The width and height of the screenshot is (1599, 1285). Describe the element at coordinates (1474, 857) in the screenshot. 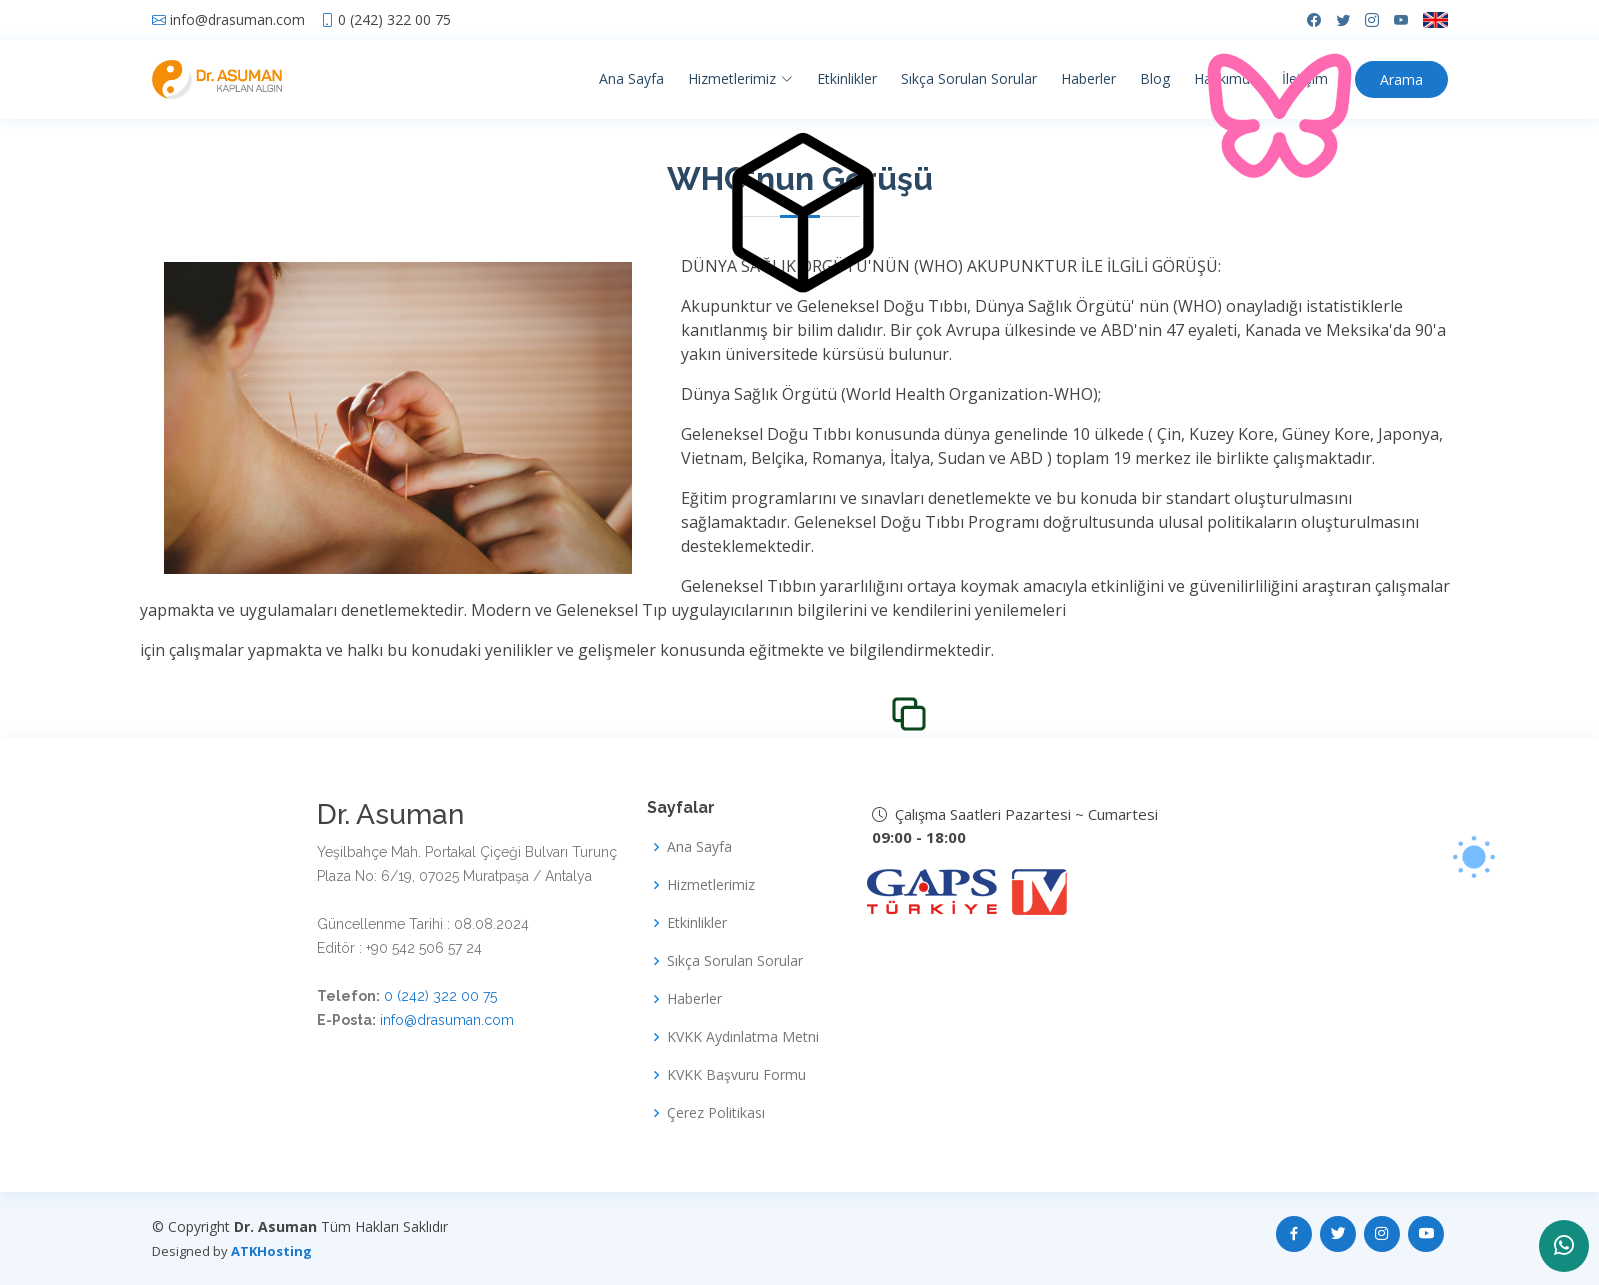

I see `adjust screen brightness to low` at that location.